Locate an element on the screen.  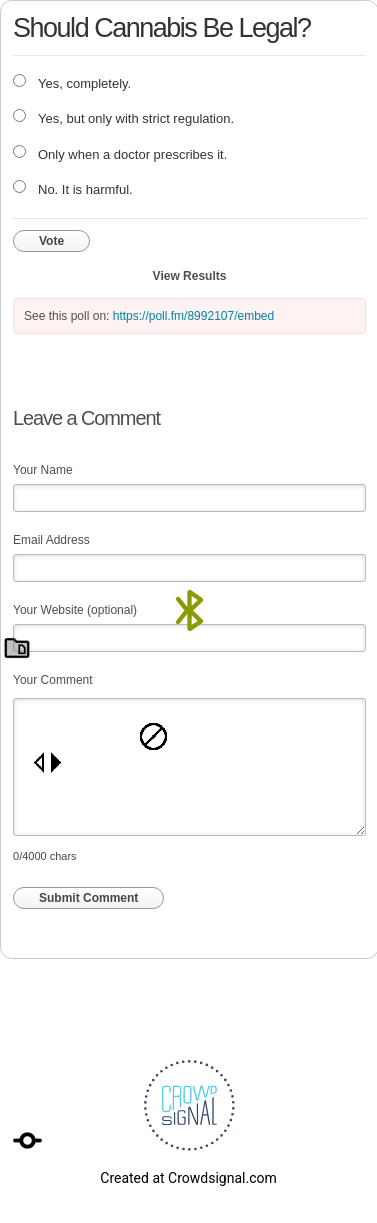
toggle bluetooth connectivity on or off is located at coordinates (189, 610).